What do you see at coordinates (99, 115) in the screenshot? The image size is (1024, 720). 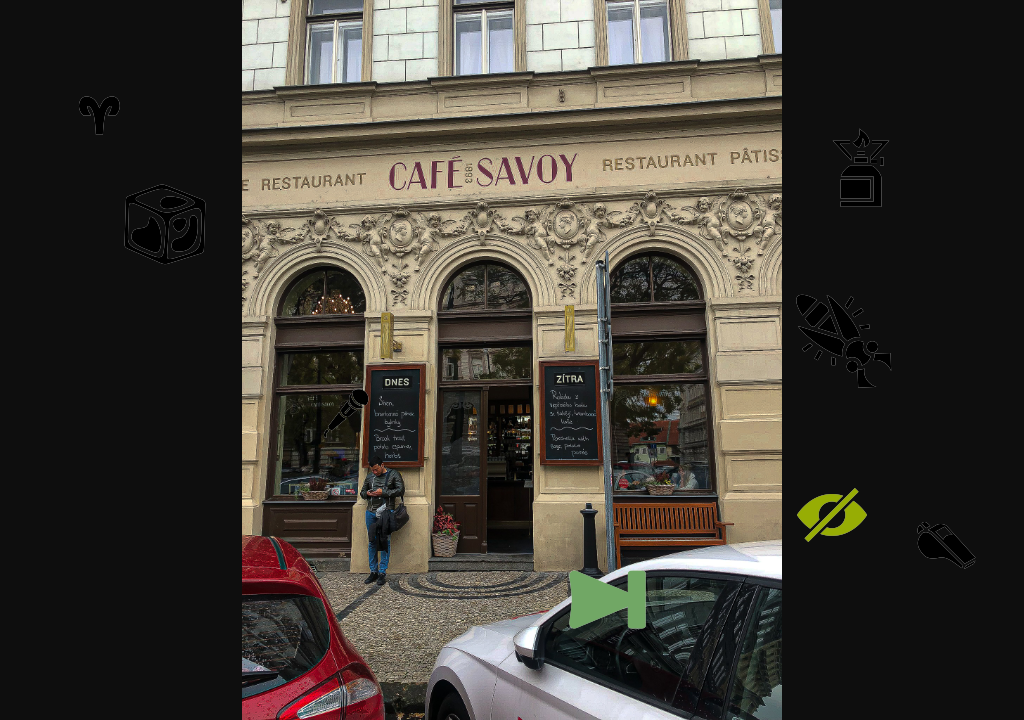 I see `indicates aries zodiac sign` at bounding box center [99, 115].